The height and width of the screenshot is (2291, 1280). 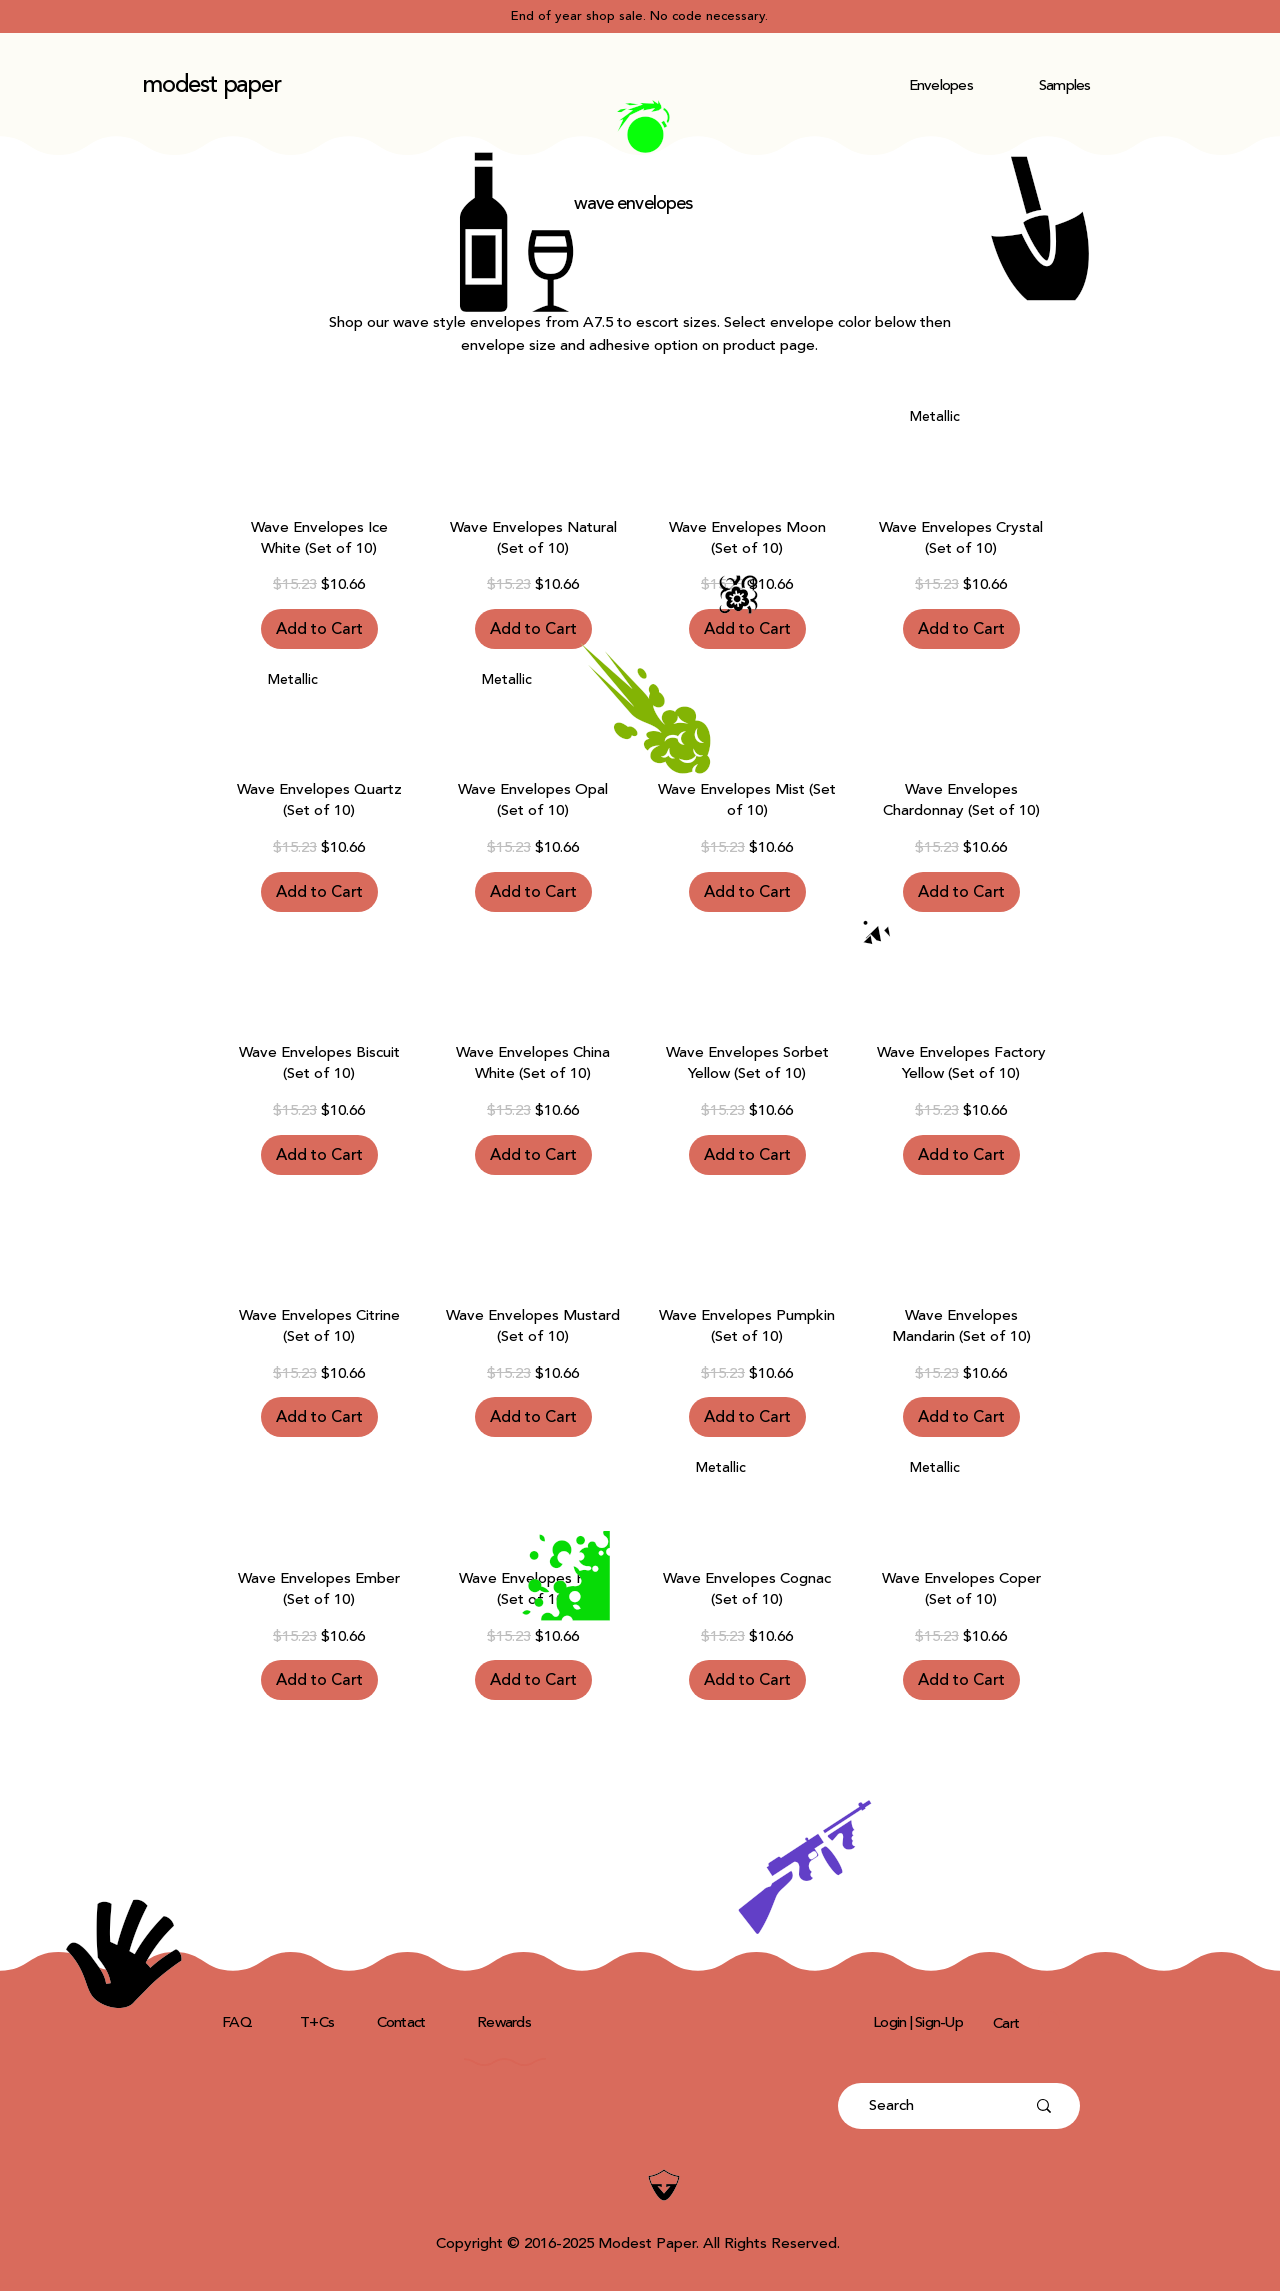 I want to click on explore ancient Egypt themed content, so click(x=877, y=934).